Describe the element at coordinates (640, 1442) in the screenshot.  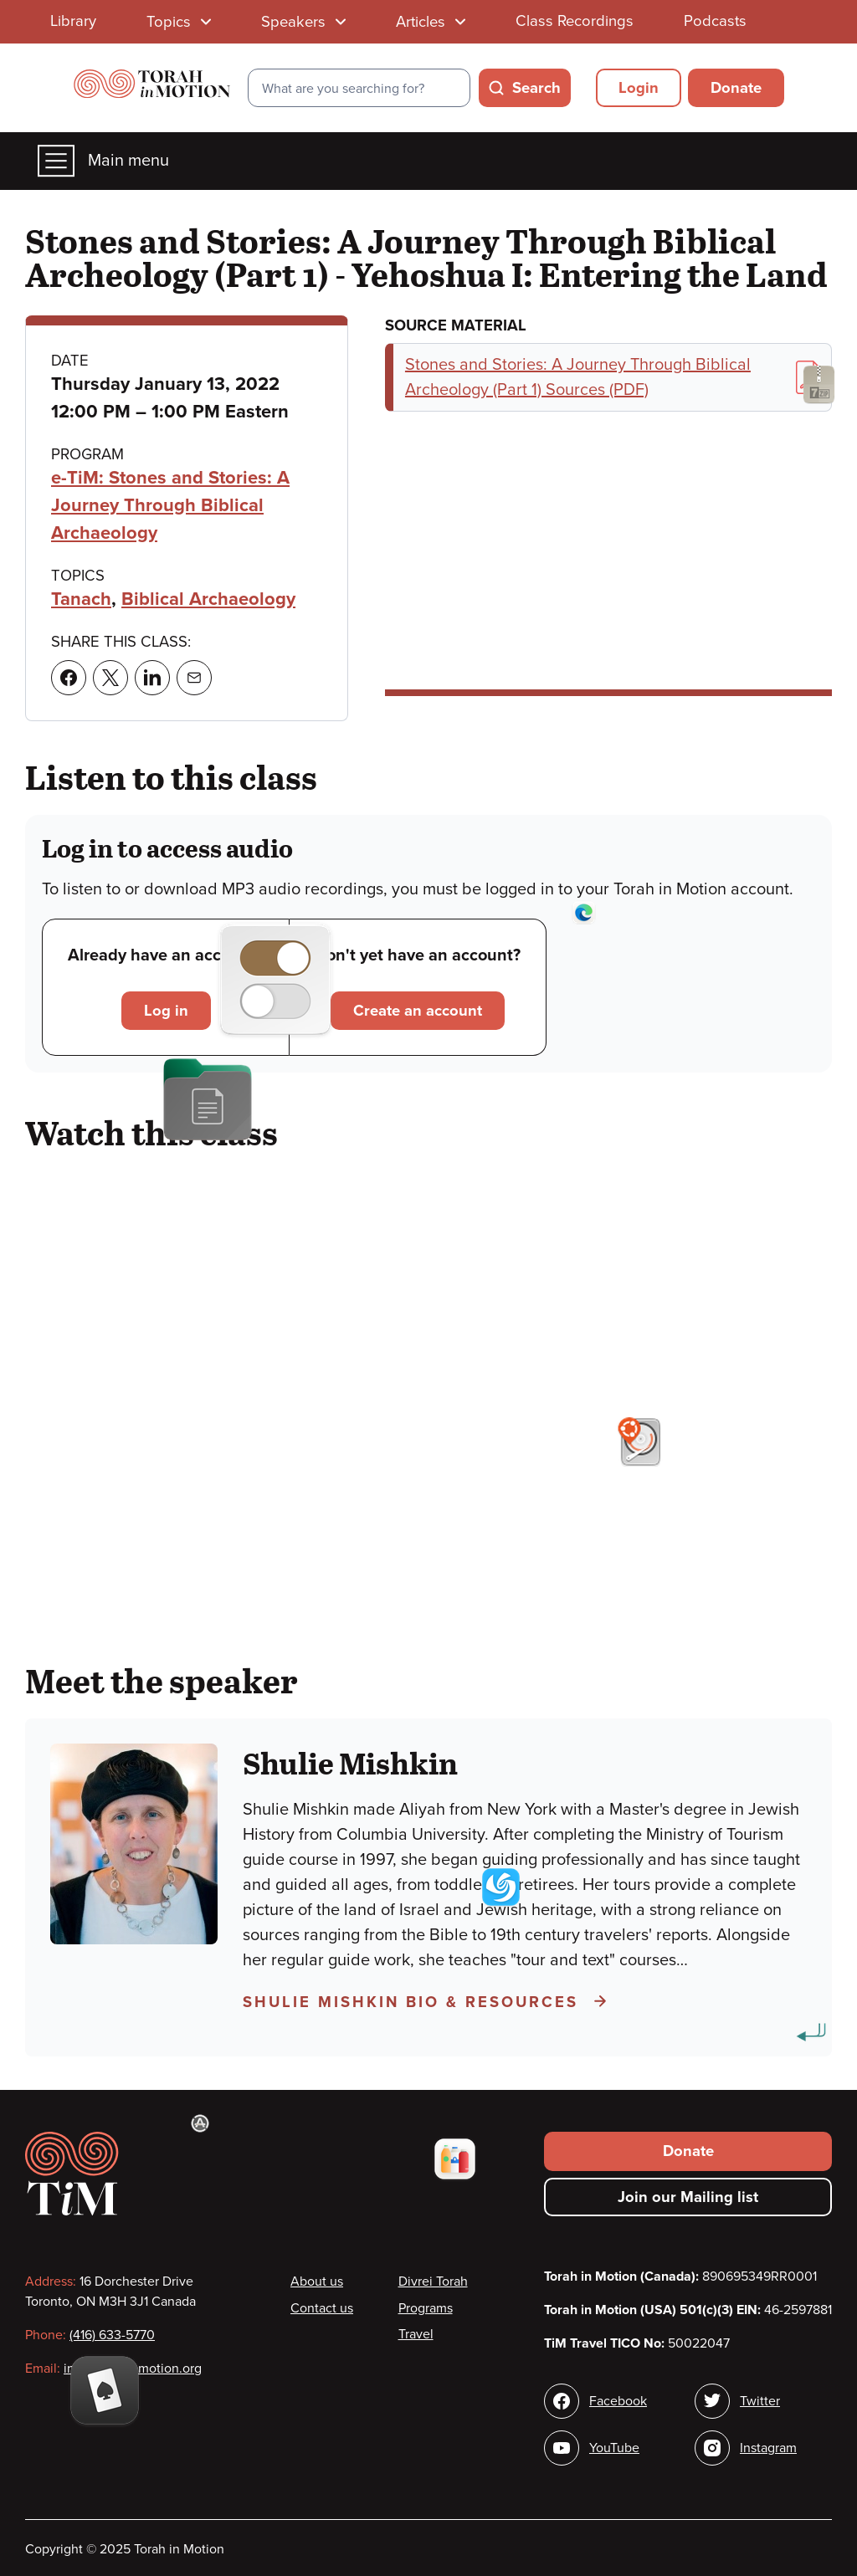
I see `launch the ubiquity installer for ubuntu linux` at that location.